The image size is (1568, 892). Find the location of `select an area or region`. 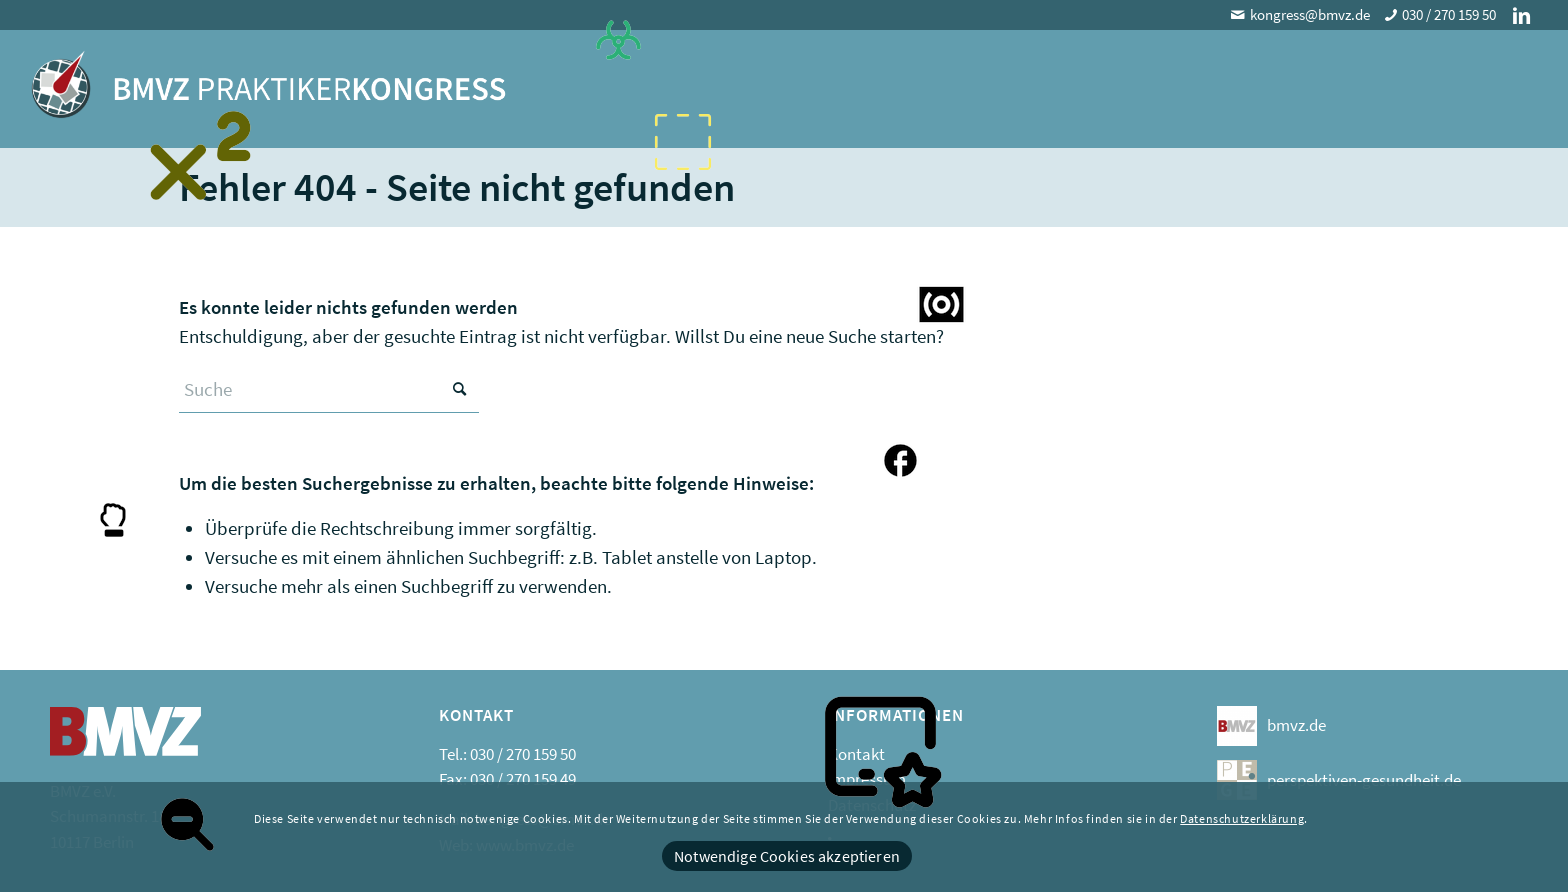

select an area or region is located at coordinates (683, 142).